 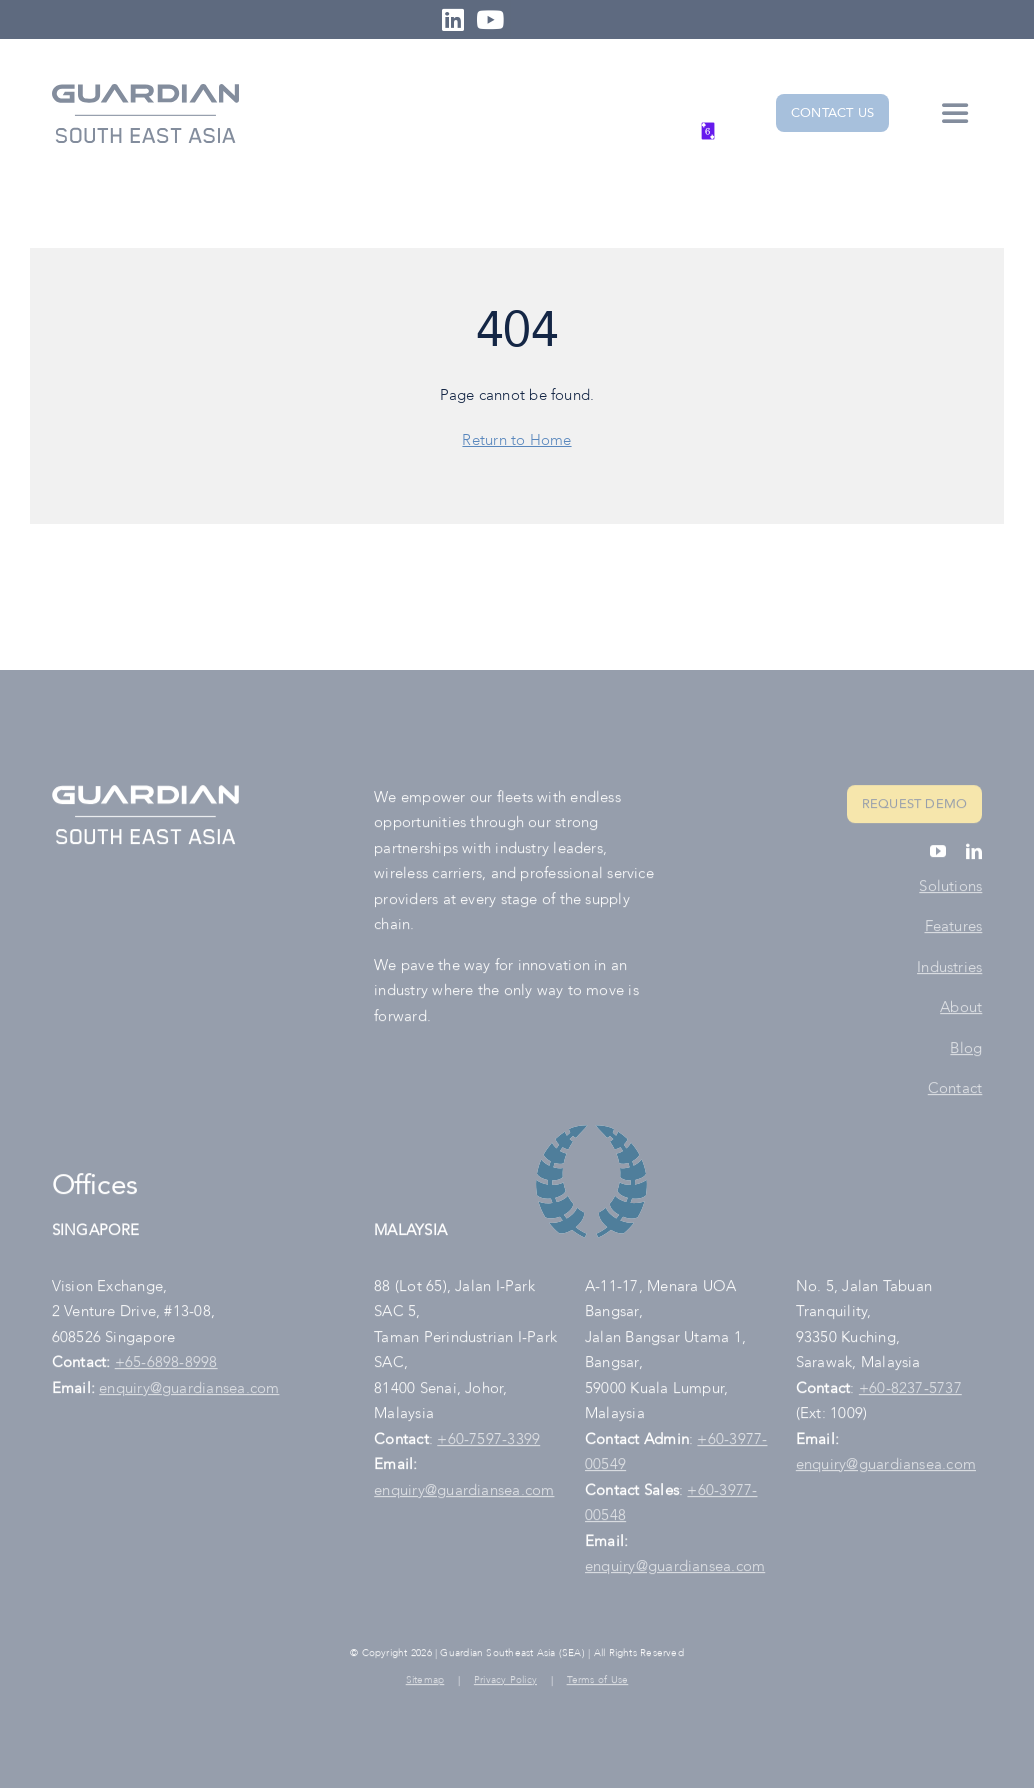 What do you see at coordinates (591, 1181) in the screenshot?
I see `indicates achievement or award earned` at bounding box center [591, 1181].